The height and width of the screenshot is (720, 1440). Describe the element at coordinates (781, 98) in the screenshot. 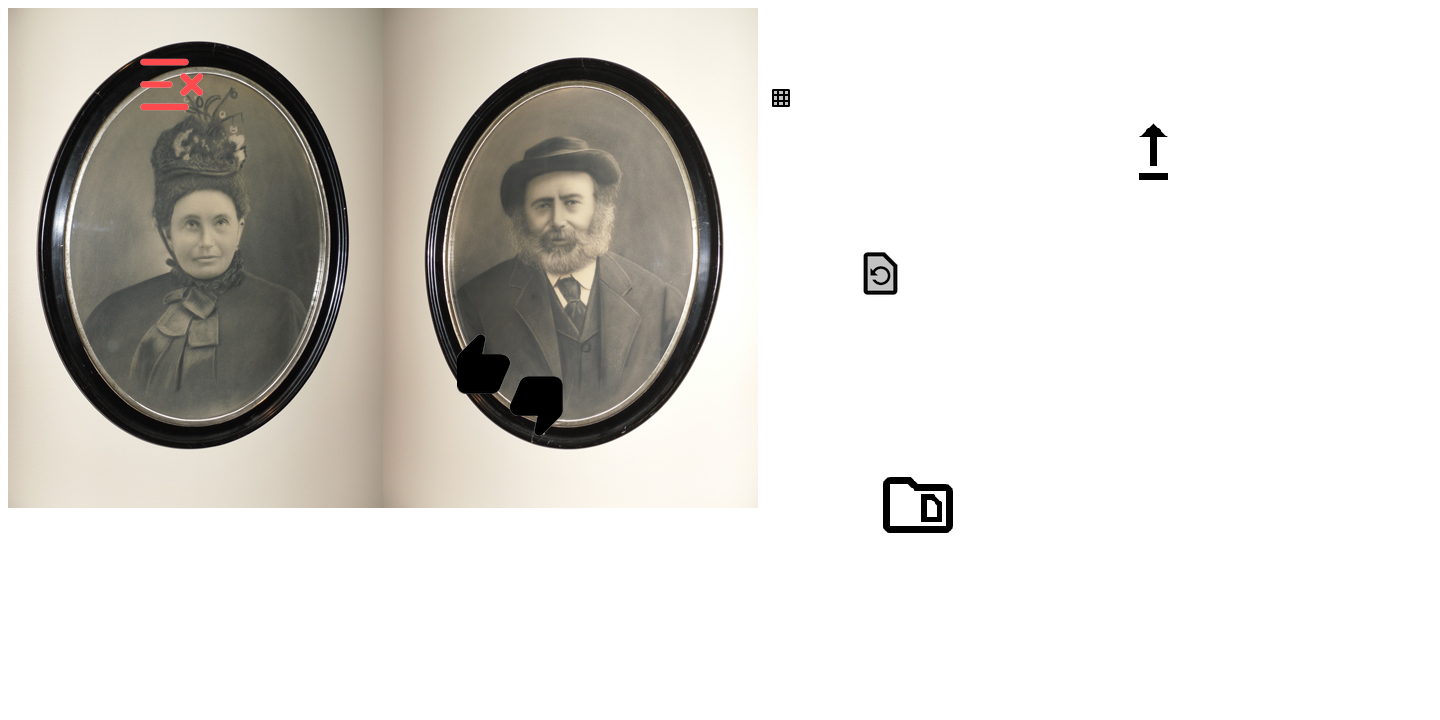

I see `toggle grid view layout` at that location.